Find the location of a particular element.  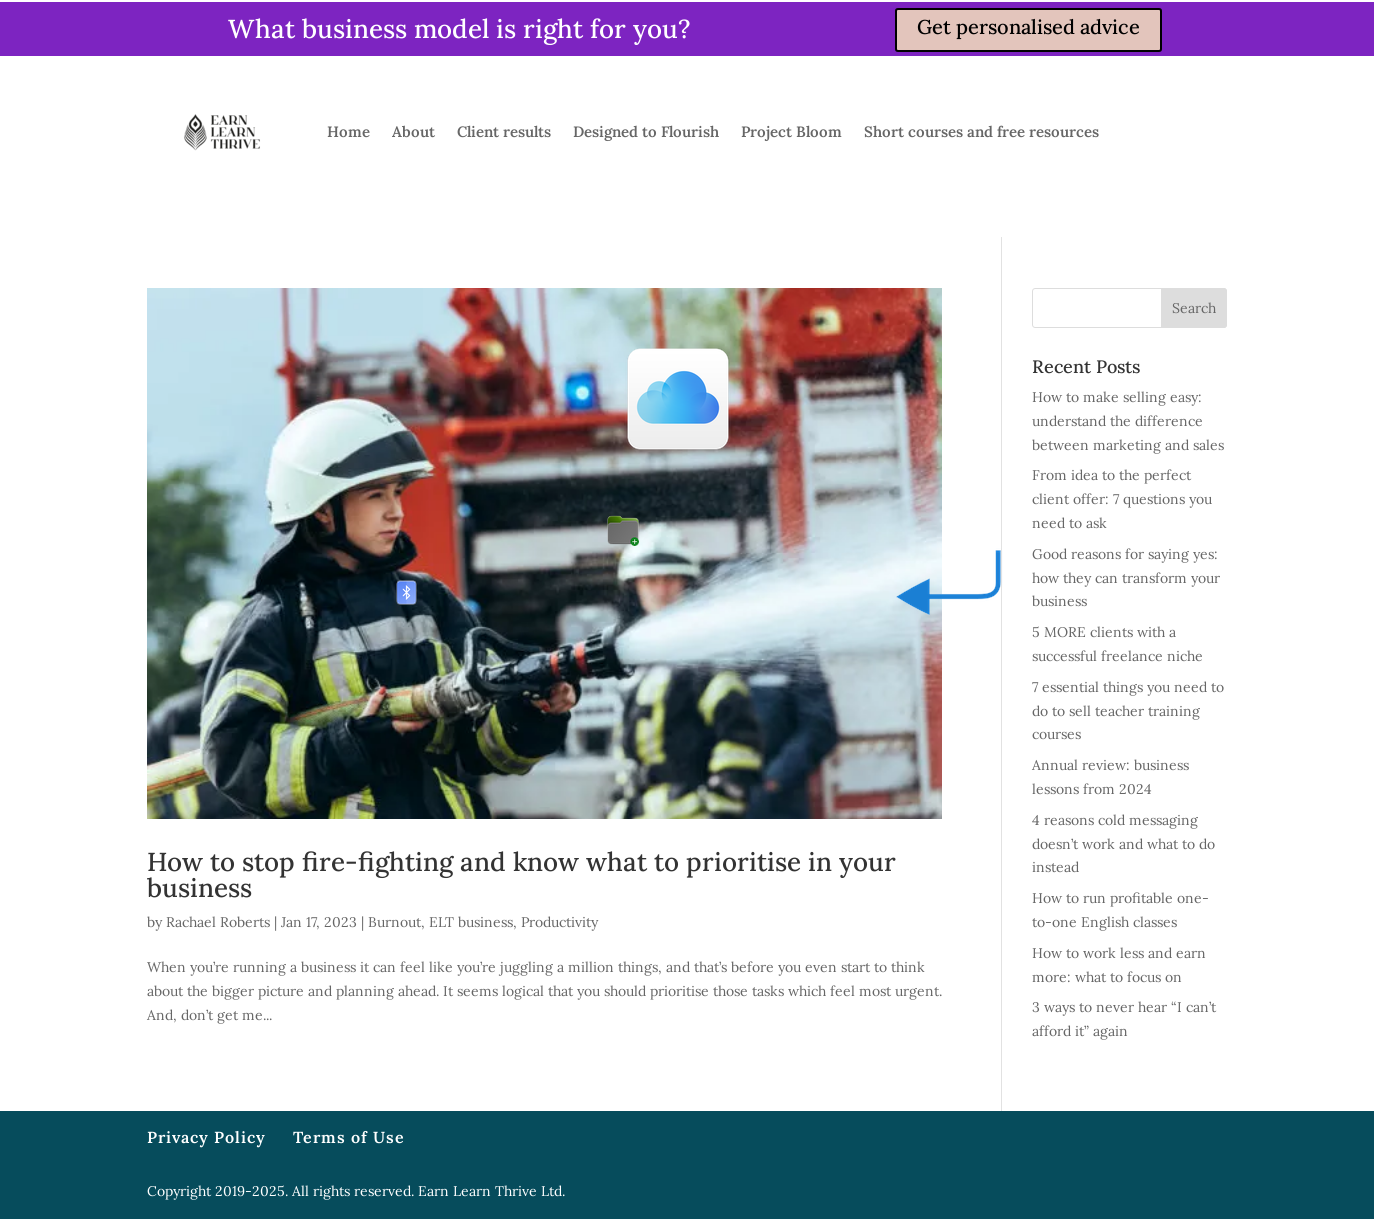

access bluetooth settings is located at coordinates (406, 592).